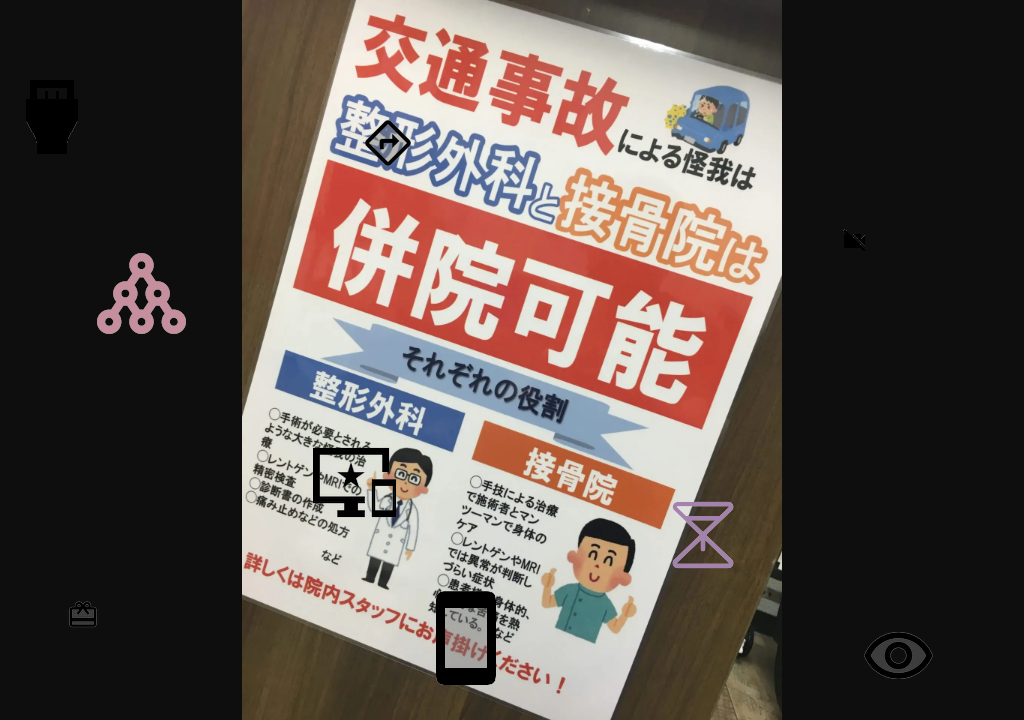 This screenshot has width=1024, height=720. What do you see at coordinates (52, 117) in the screenshot?
I see `configure HDMI input settings` at bounding box center [52, 117].